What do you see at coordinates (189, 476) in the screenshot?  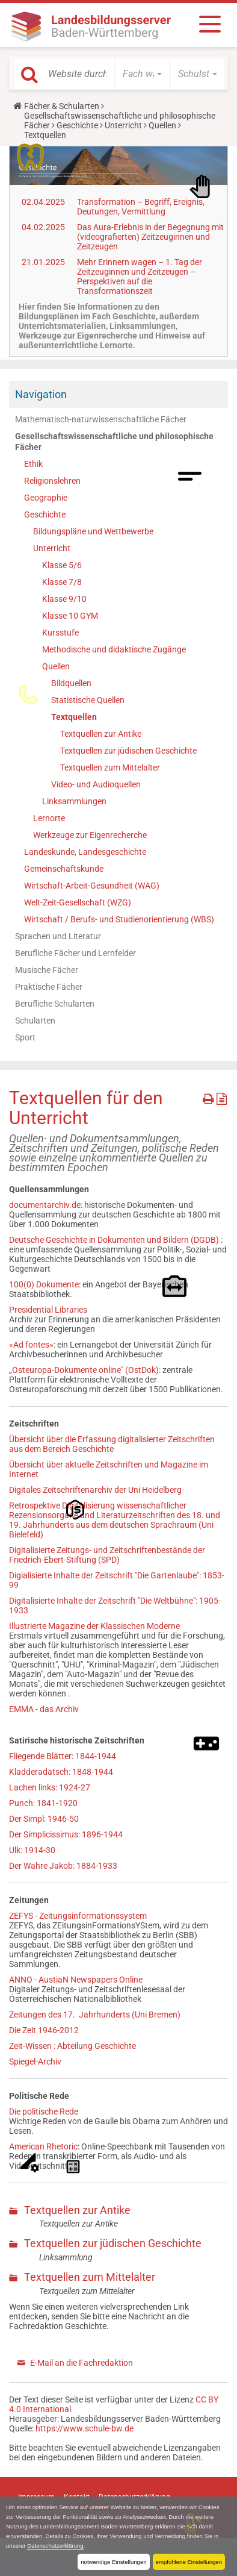 I see `indicates a short text input field` at bounding box center [189, 476].